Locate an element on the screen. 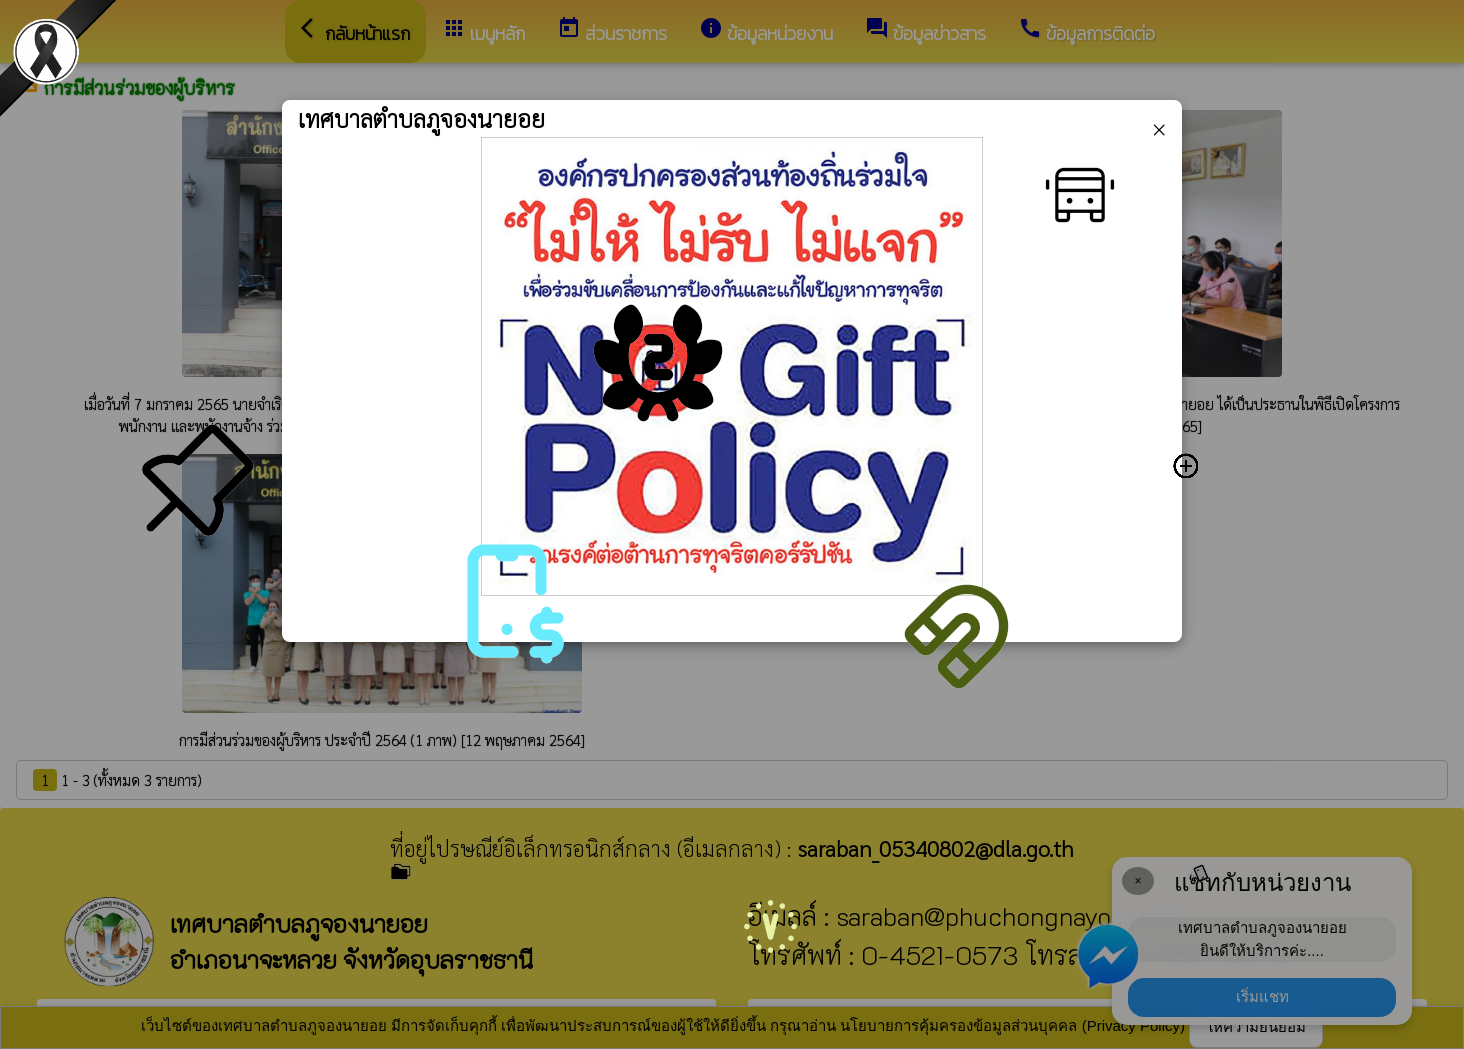 The image size is (1464, 1049). add a new item is located at coordinates (1186, 466).